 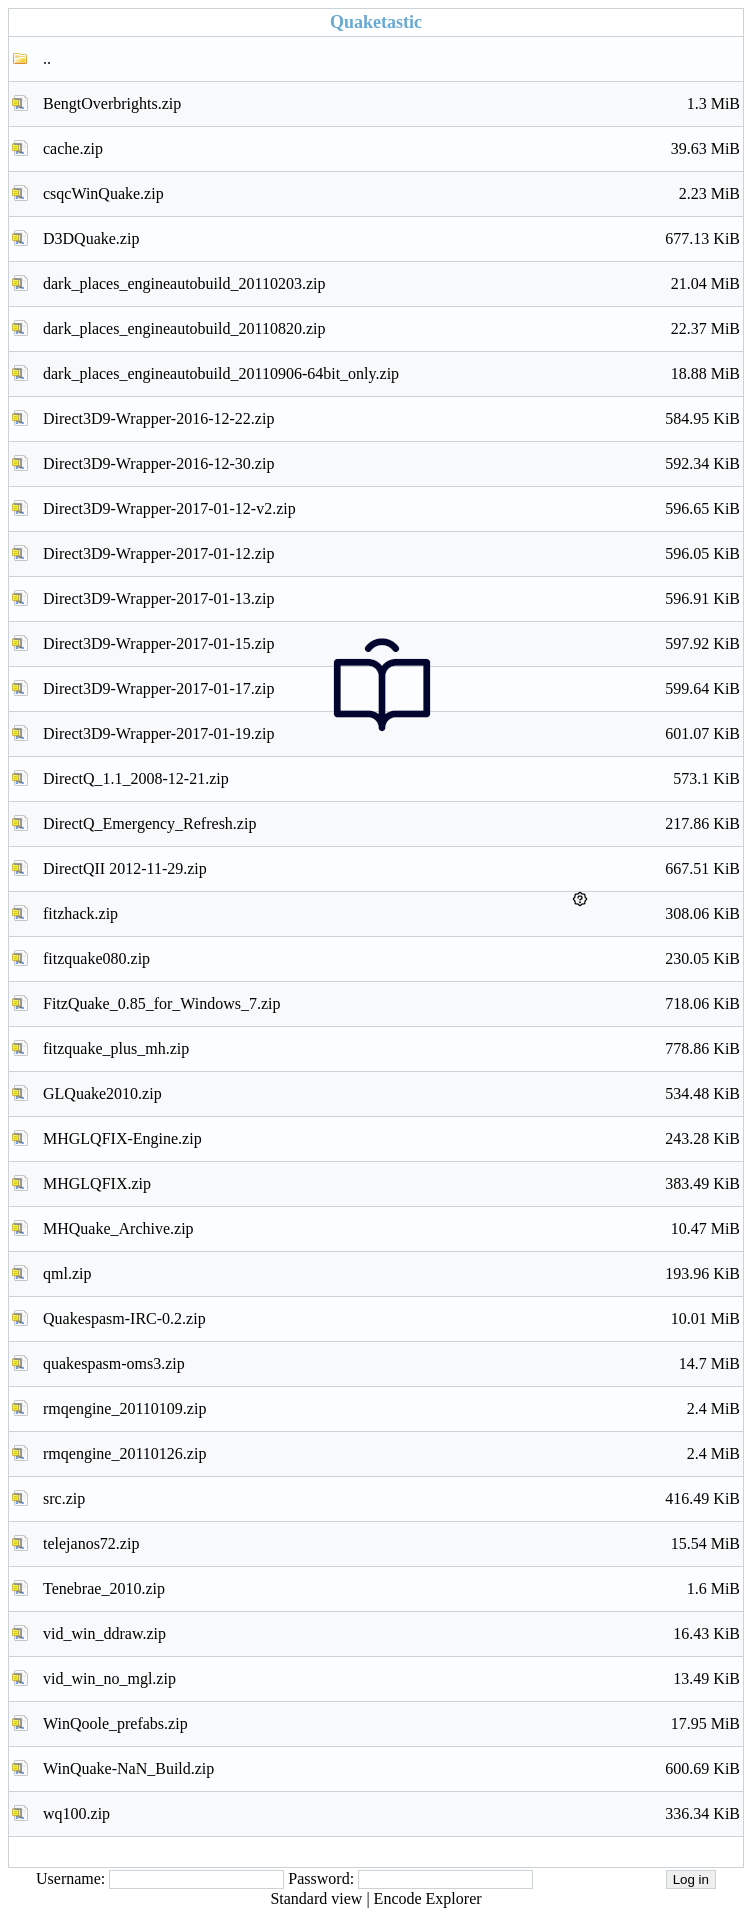 What do you see at coordinates (382, 683) in the screenshot?
I see `view user profile or contact details` at bounding box center [382, 683].